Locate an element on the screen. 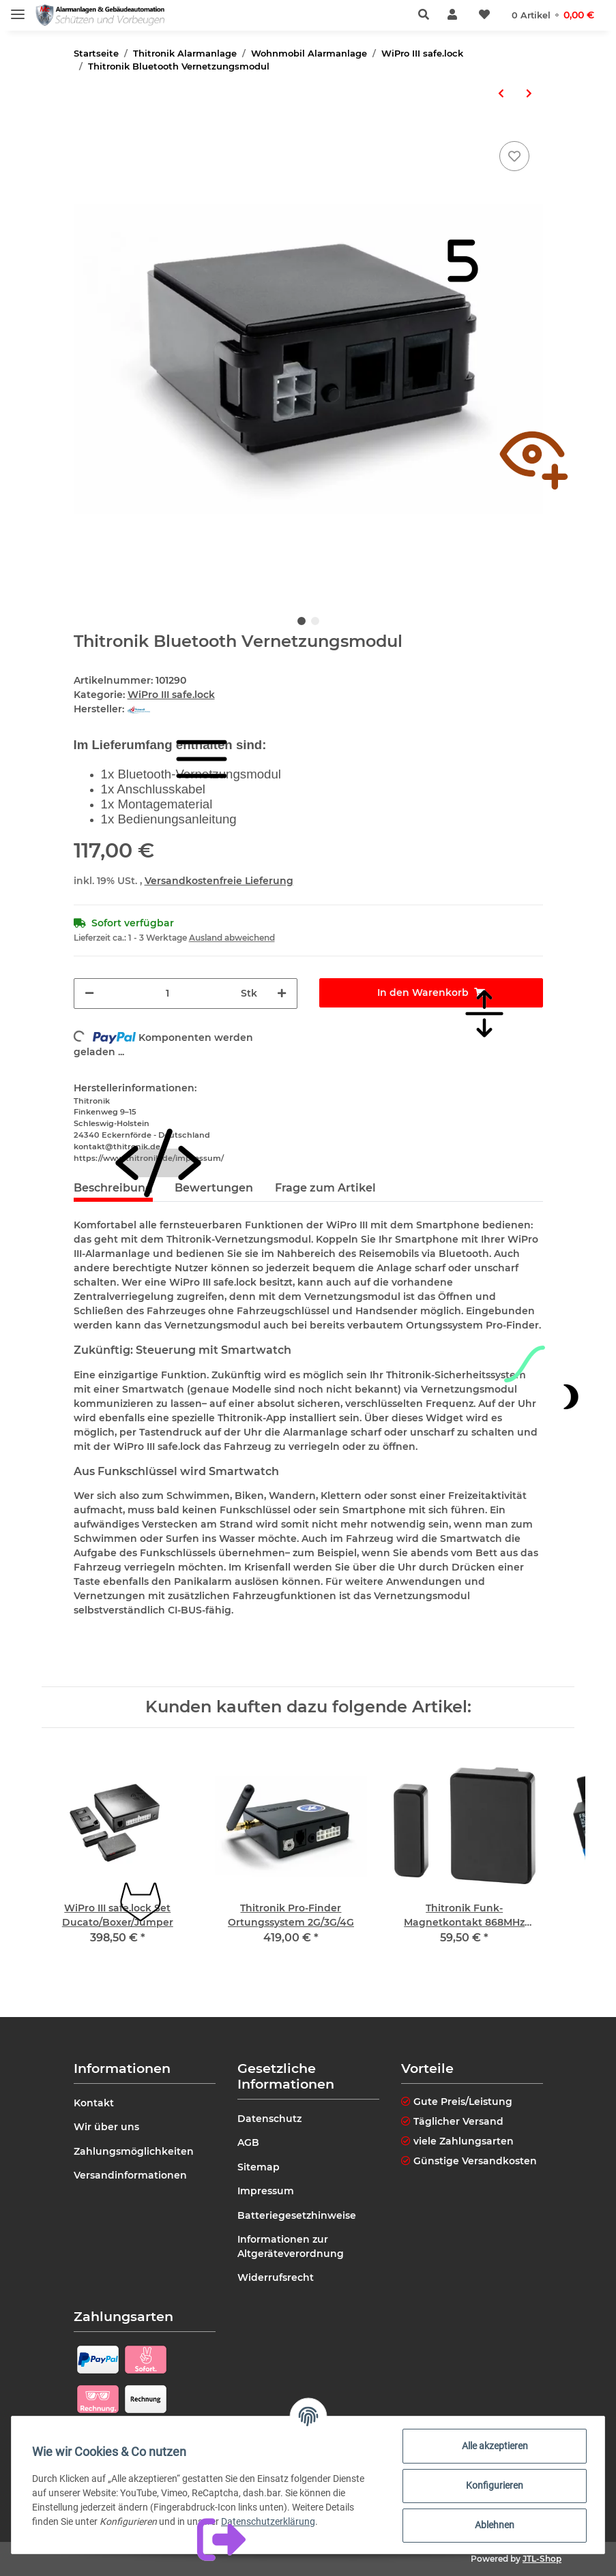 The image size is (616, 2576). toggle dark mode or night theme is located at coordinates (570, 1397).